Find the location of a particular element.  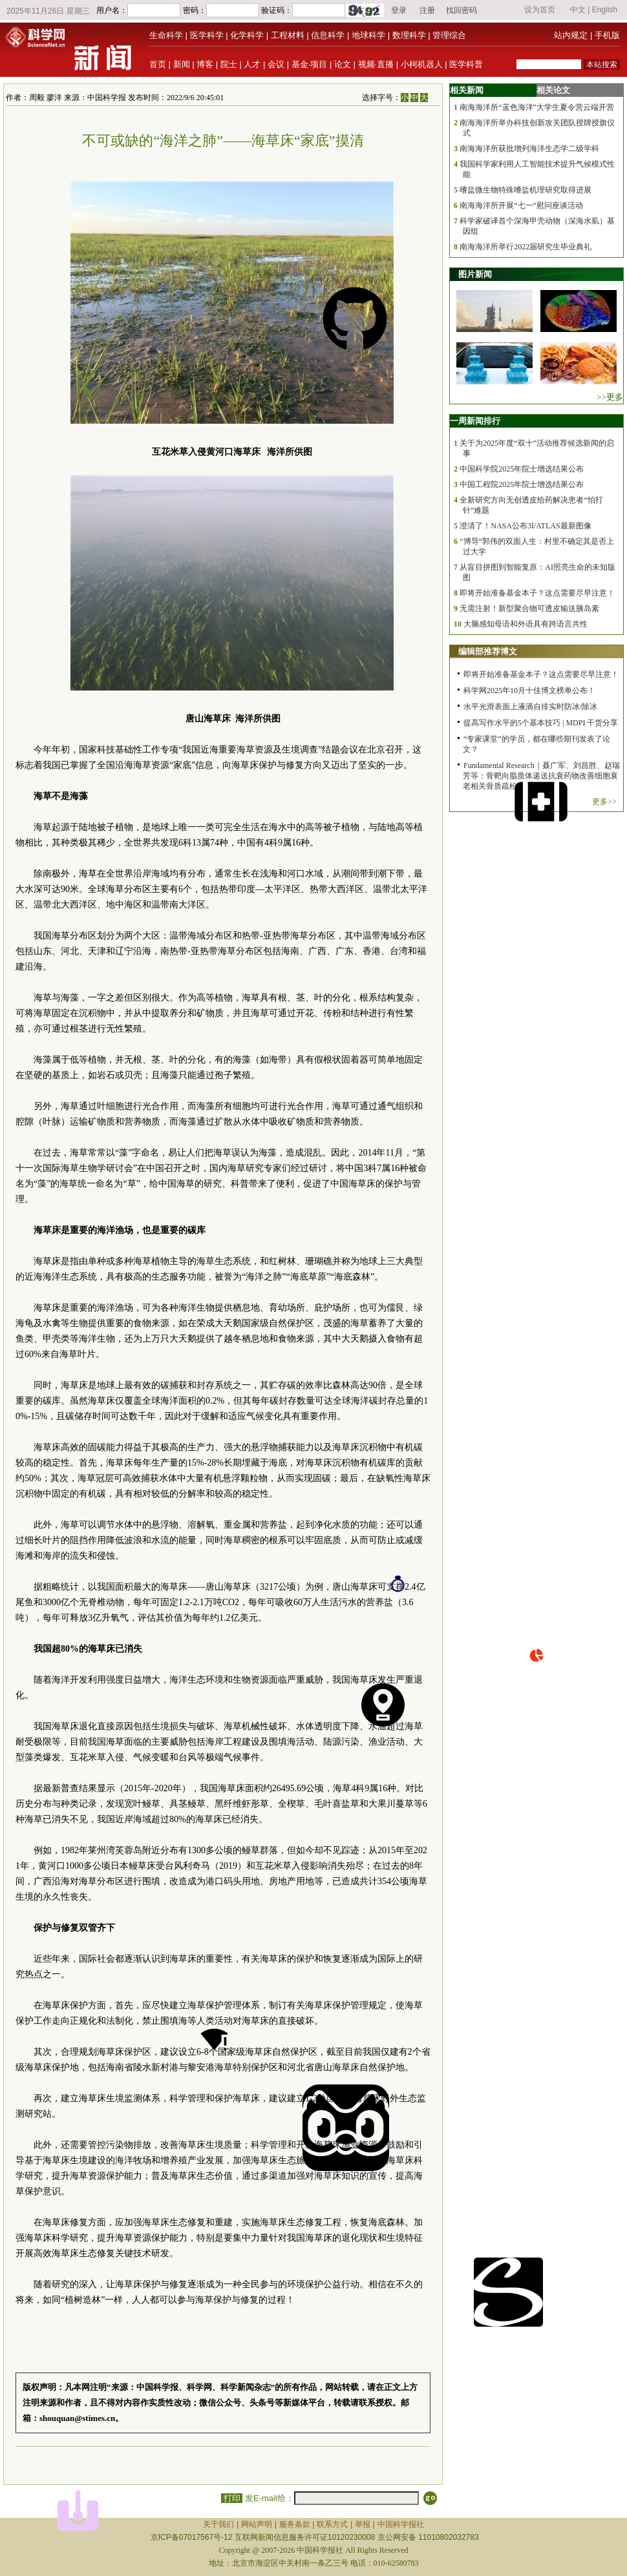

access first aid or medical help resources is located at coordinates (541, 802).